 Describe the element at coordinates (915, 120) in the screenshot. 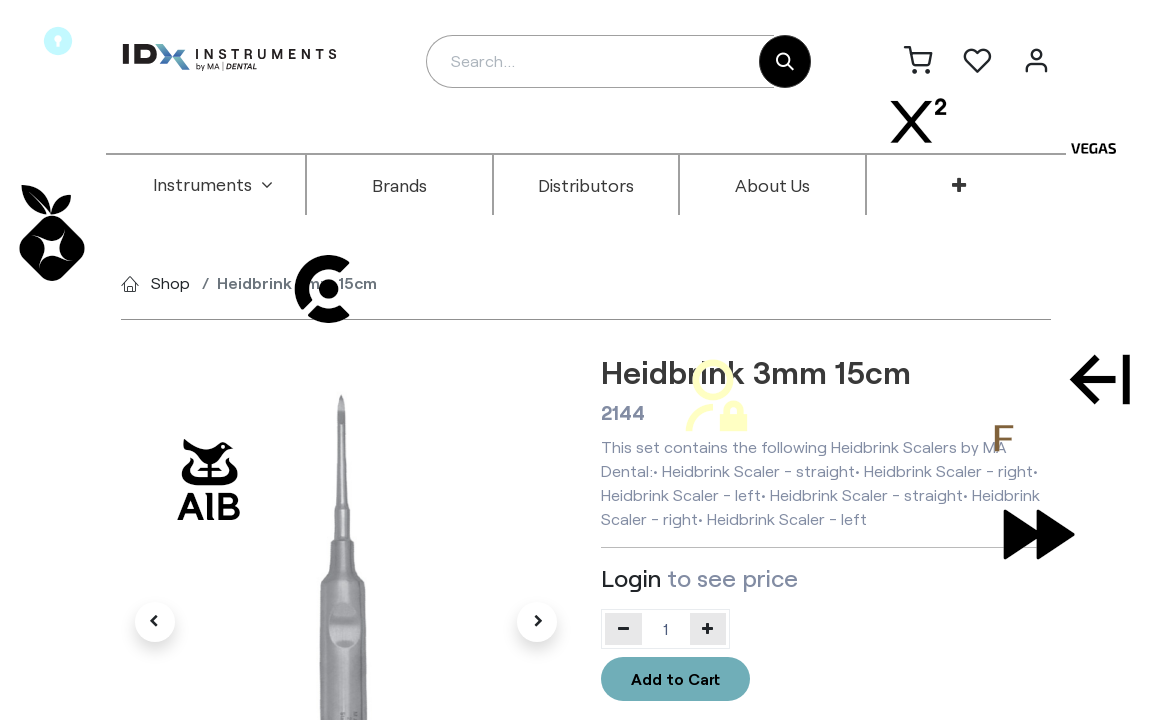

I see `format selected text as superscript` at that location.